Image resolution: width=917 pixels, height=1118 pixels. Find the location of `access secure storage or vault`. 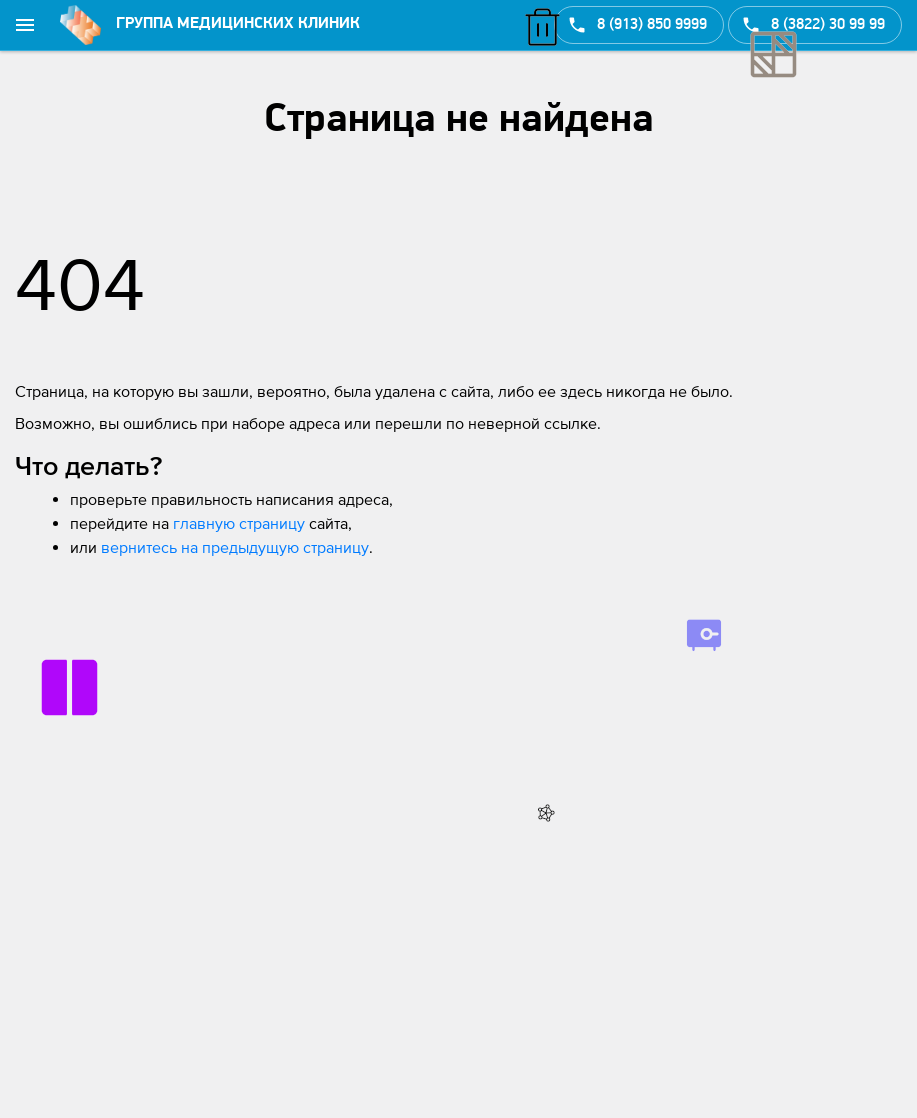

access secure storage or vault is located at coordinates (704, 634).